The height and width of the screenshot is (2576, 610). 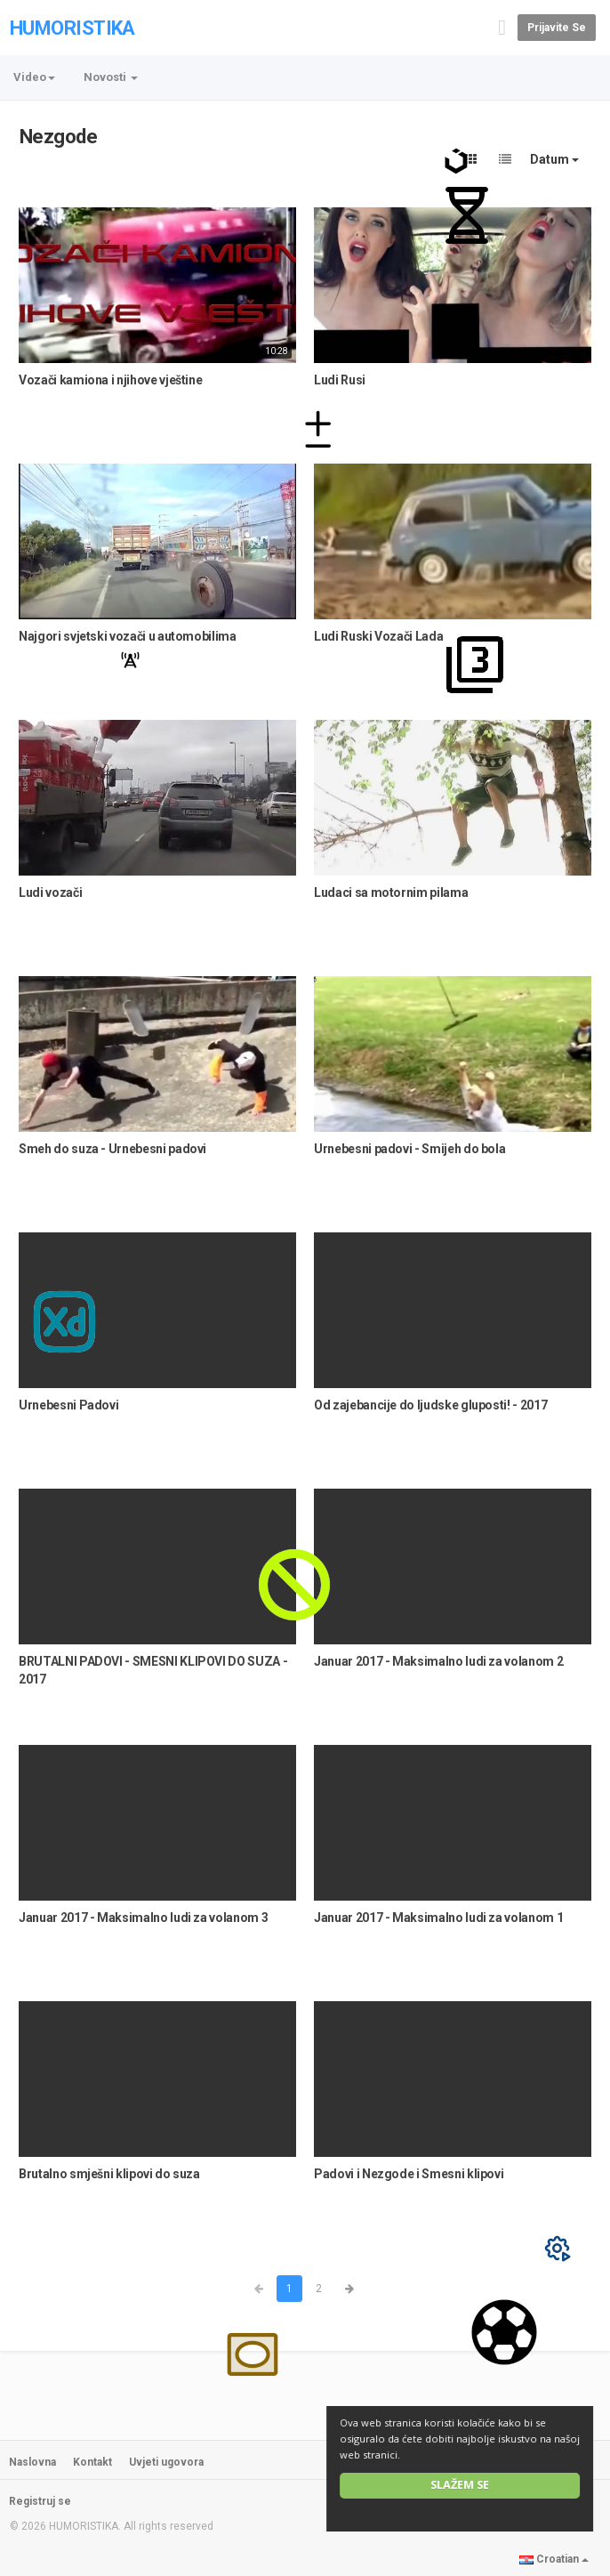 I want to click on access automation settings, so click(x=557, y=2248).